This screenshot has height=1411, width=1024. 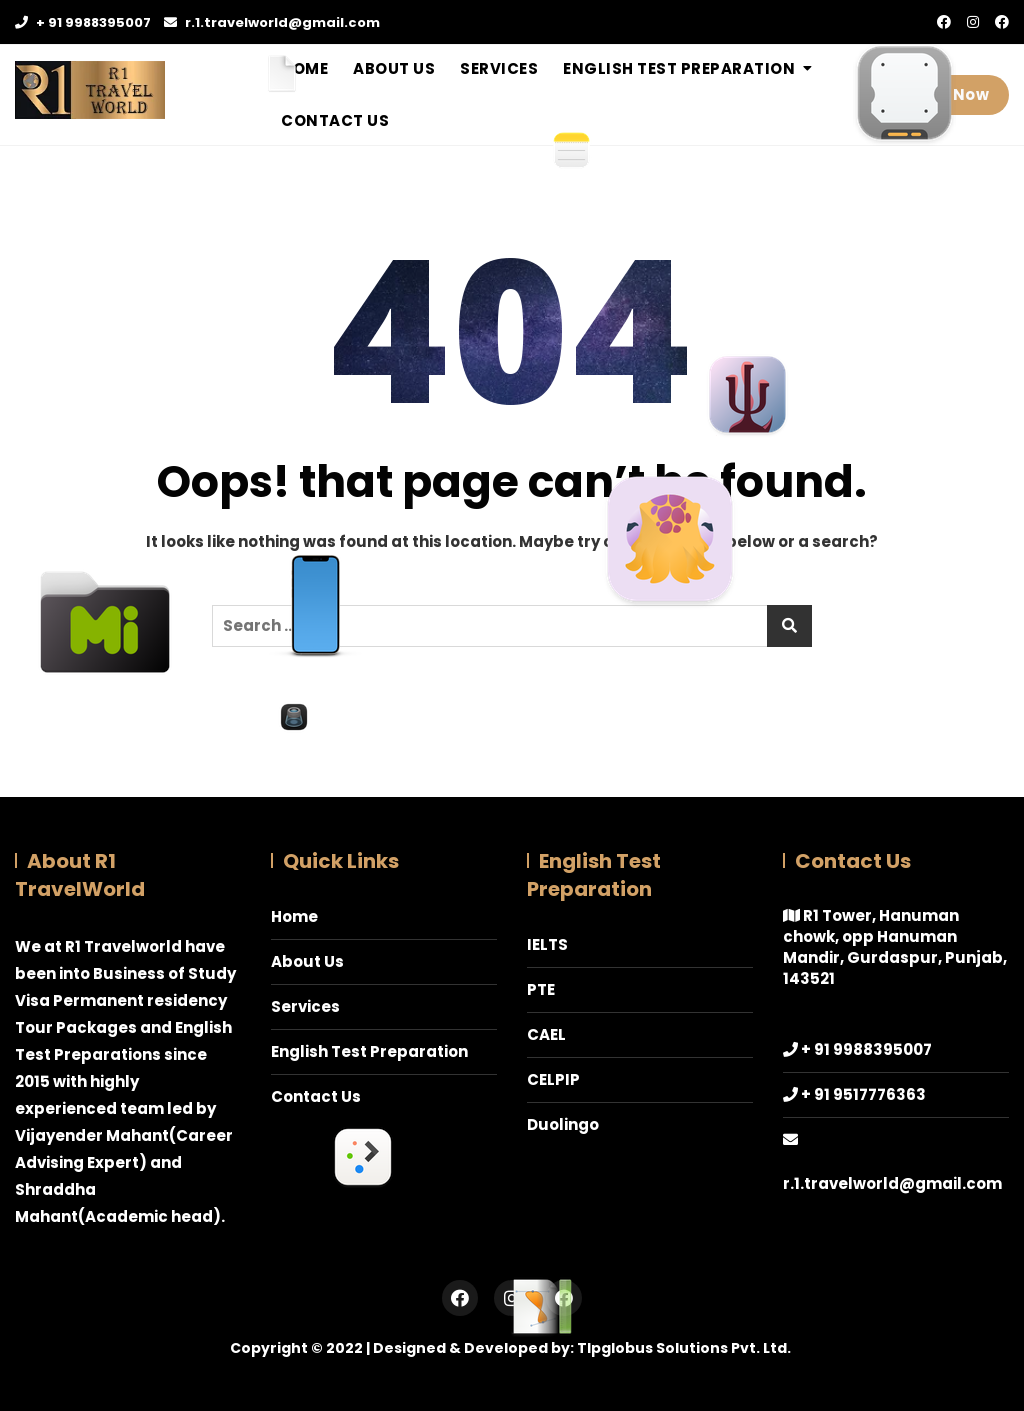 I want to click on a vector drawing or illustration template file, so click(x=541, y=1306).